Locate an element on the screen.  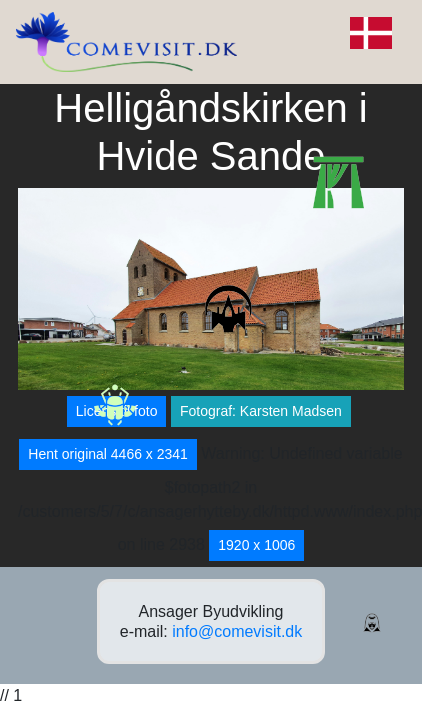
indicates a flying insect enemy or creature type is located at coordinates (115, 405).